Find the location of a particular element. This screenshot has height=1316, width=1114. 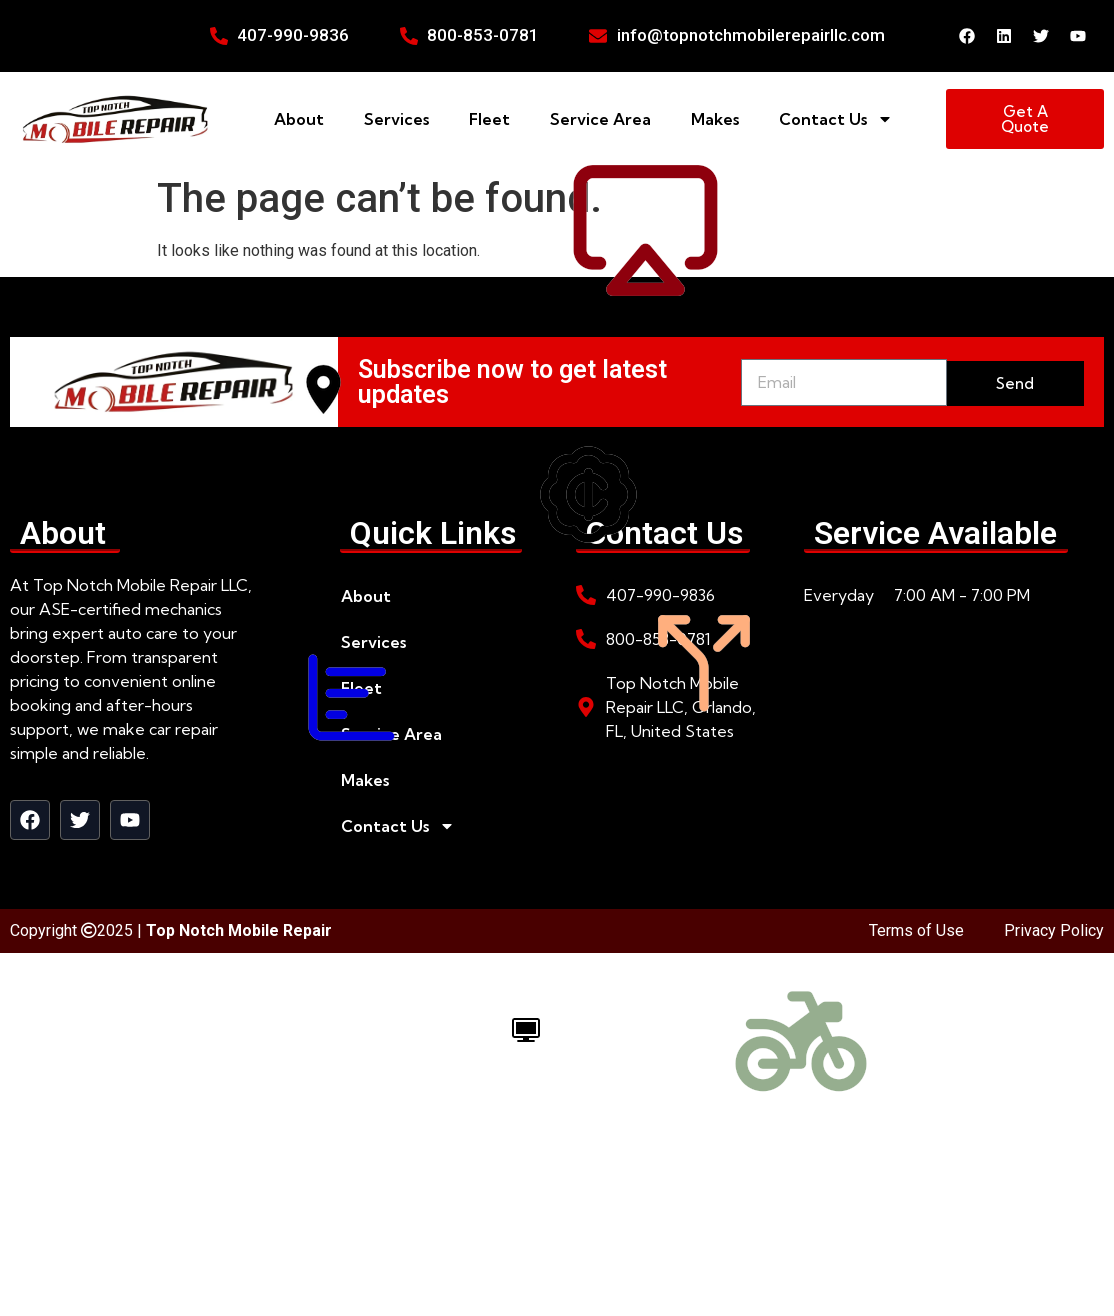

access TV or video streaming options is located at coordinates (526, 1030).